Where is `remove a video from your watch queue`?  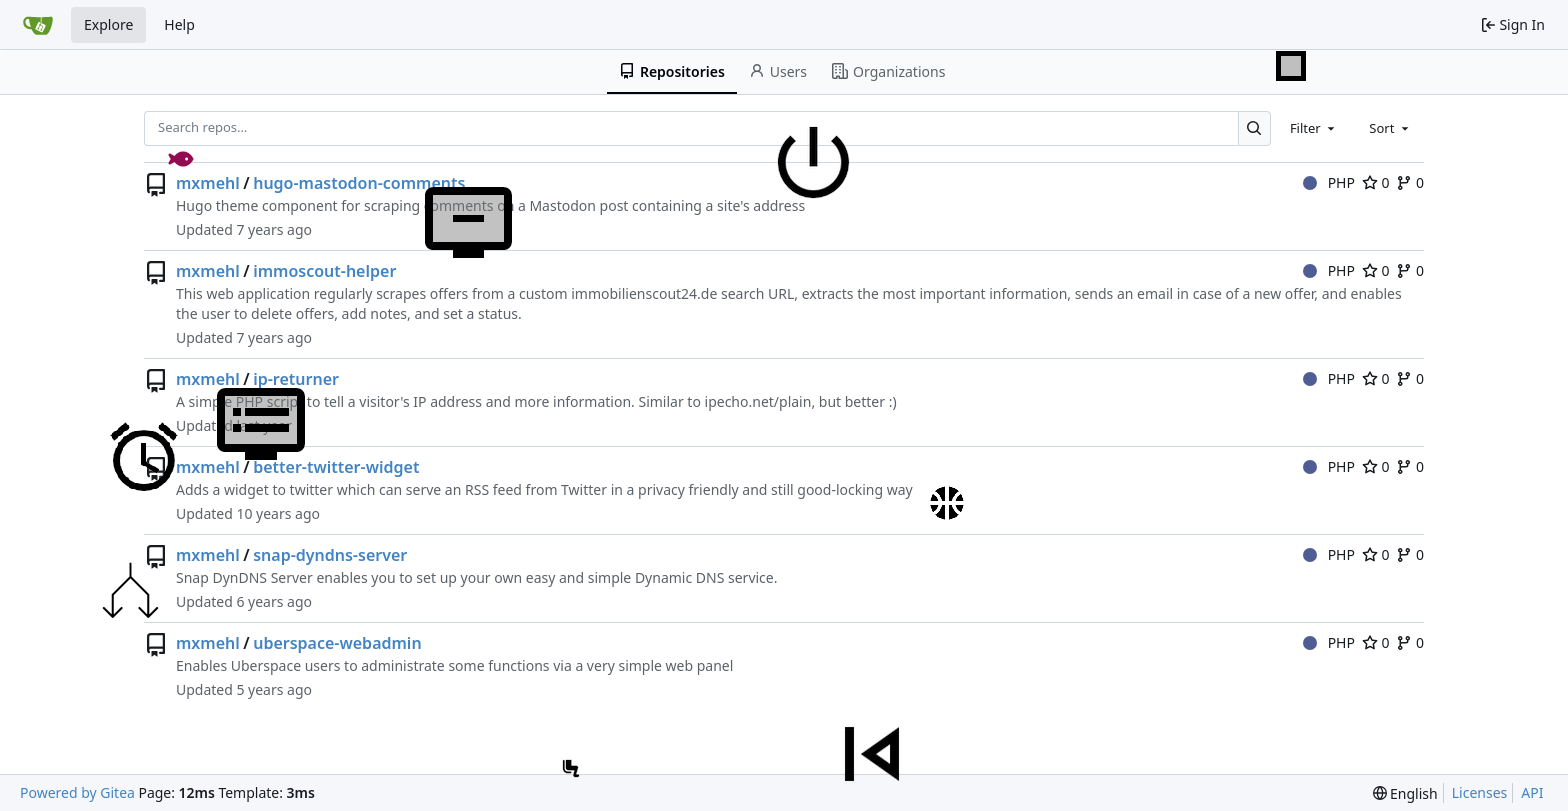 remove a video from your watch queue is located at coordinates (468, 222).